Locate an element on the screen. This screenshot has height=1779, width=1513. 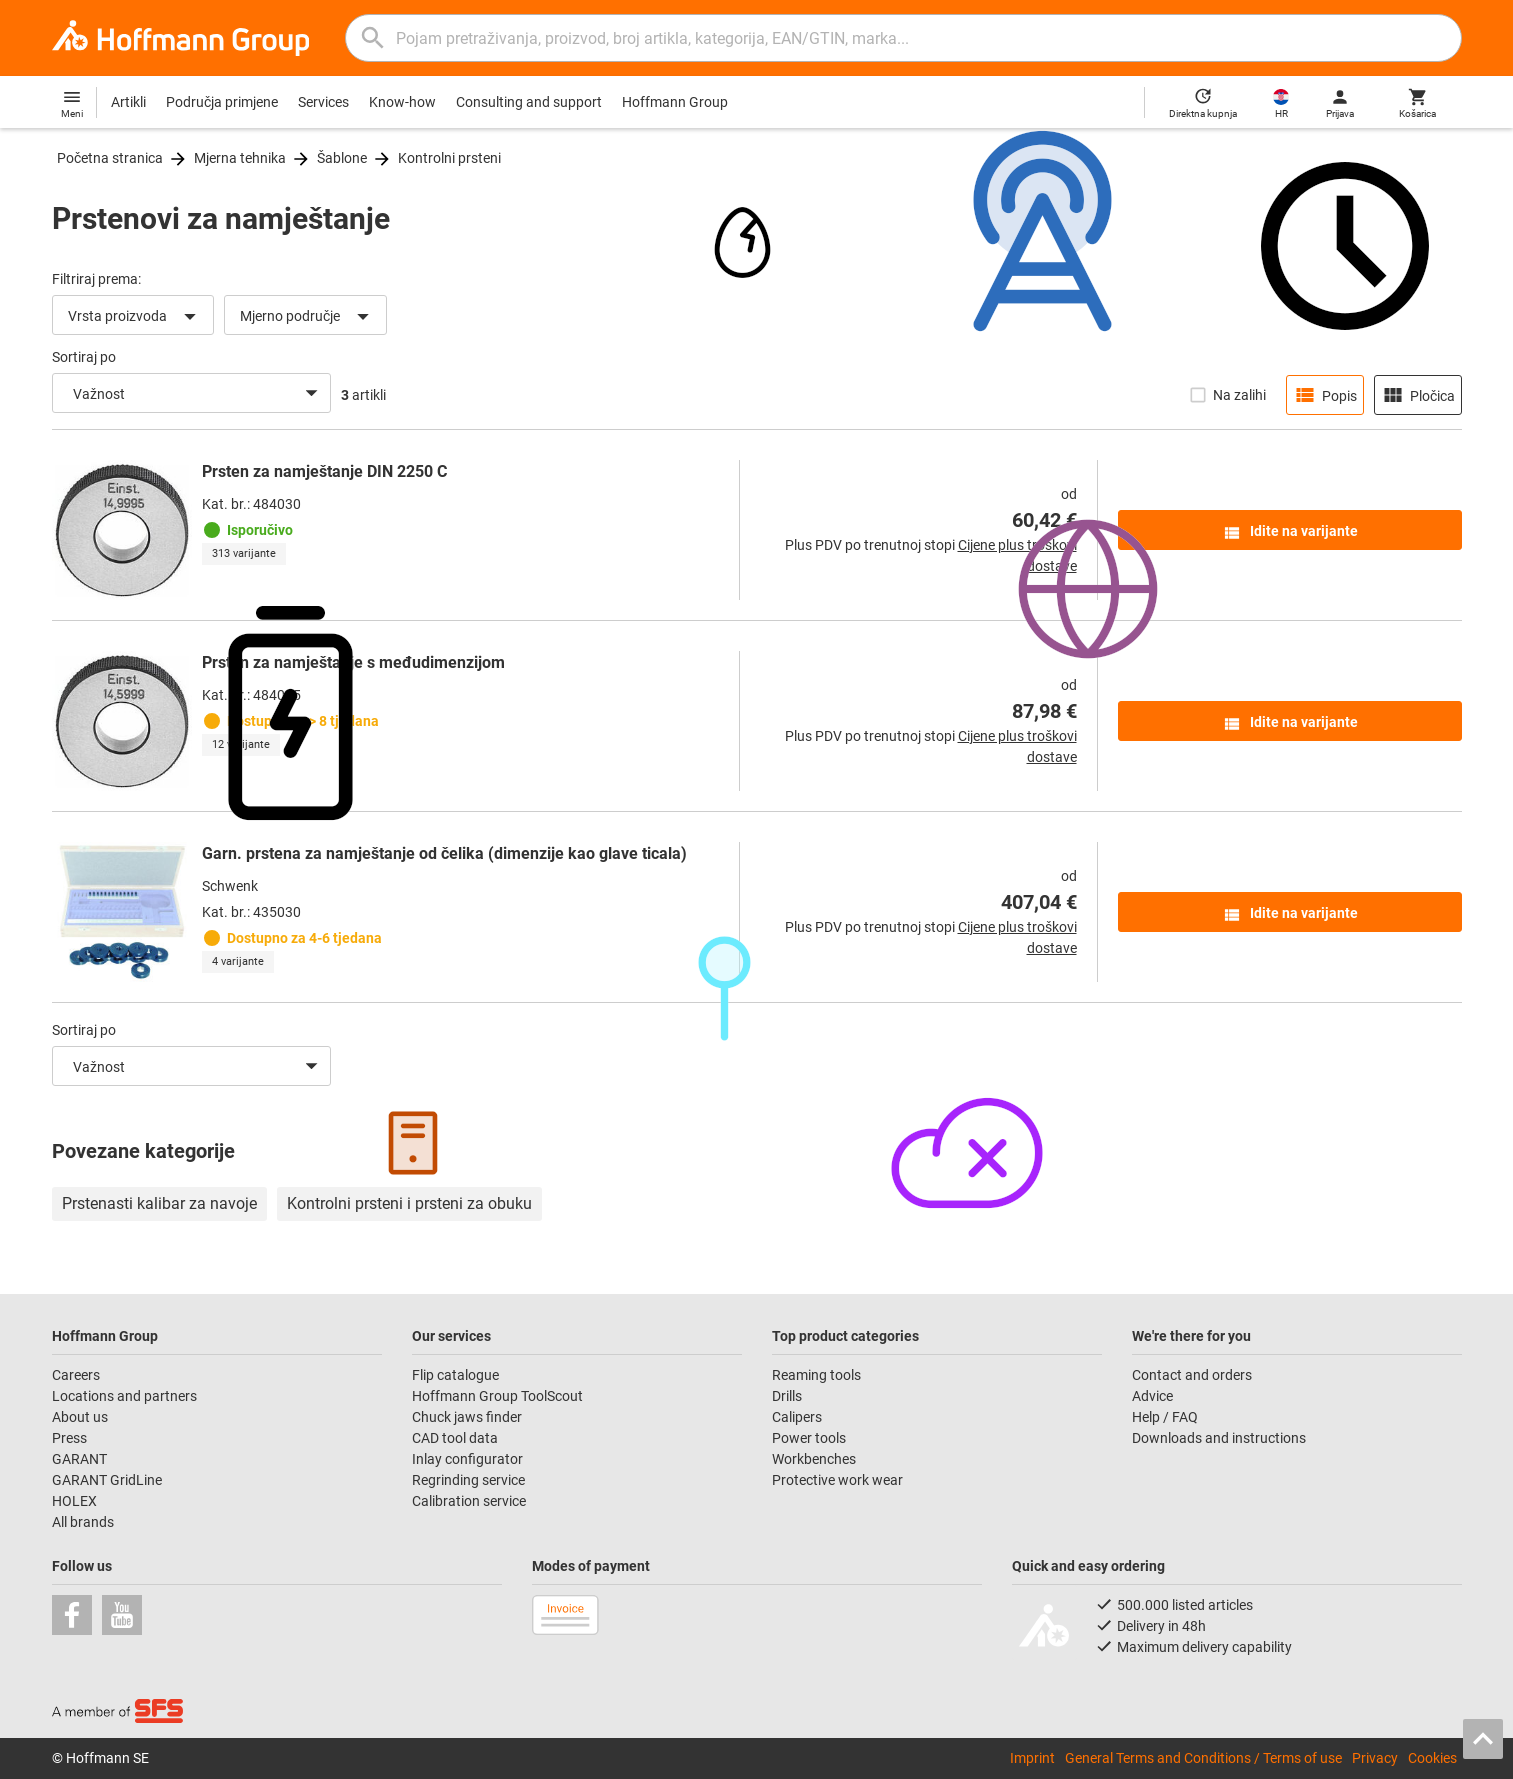
indicates cellular network signal strength is located at coordinates (1042, 234).